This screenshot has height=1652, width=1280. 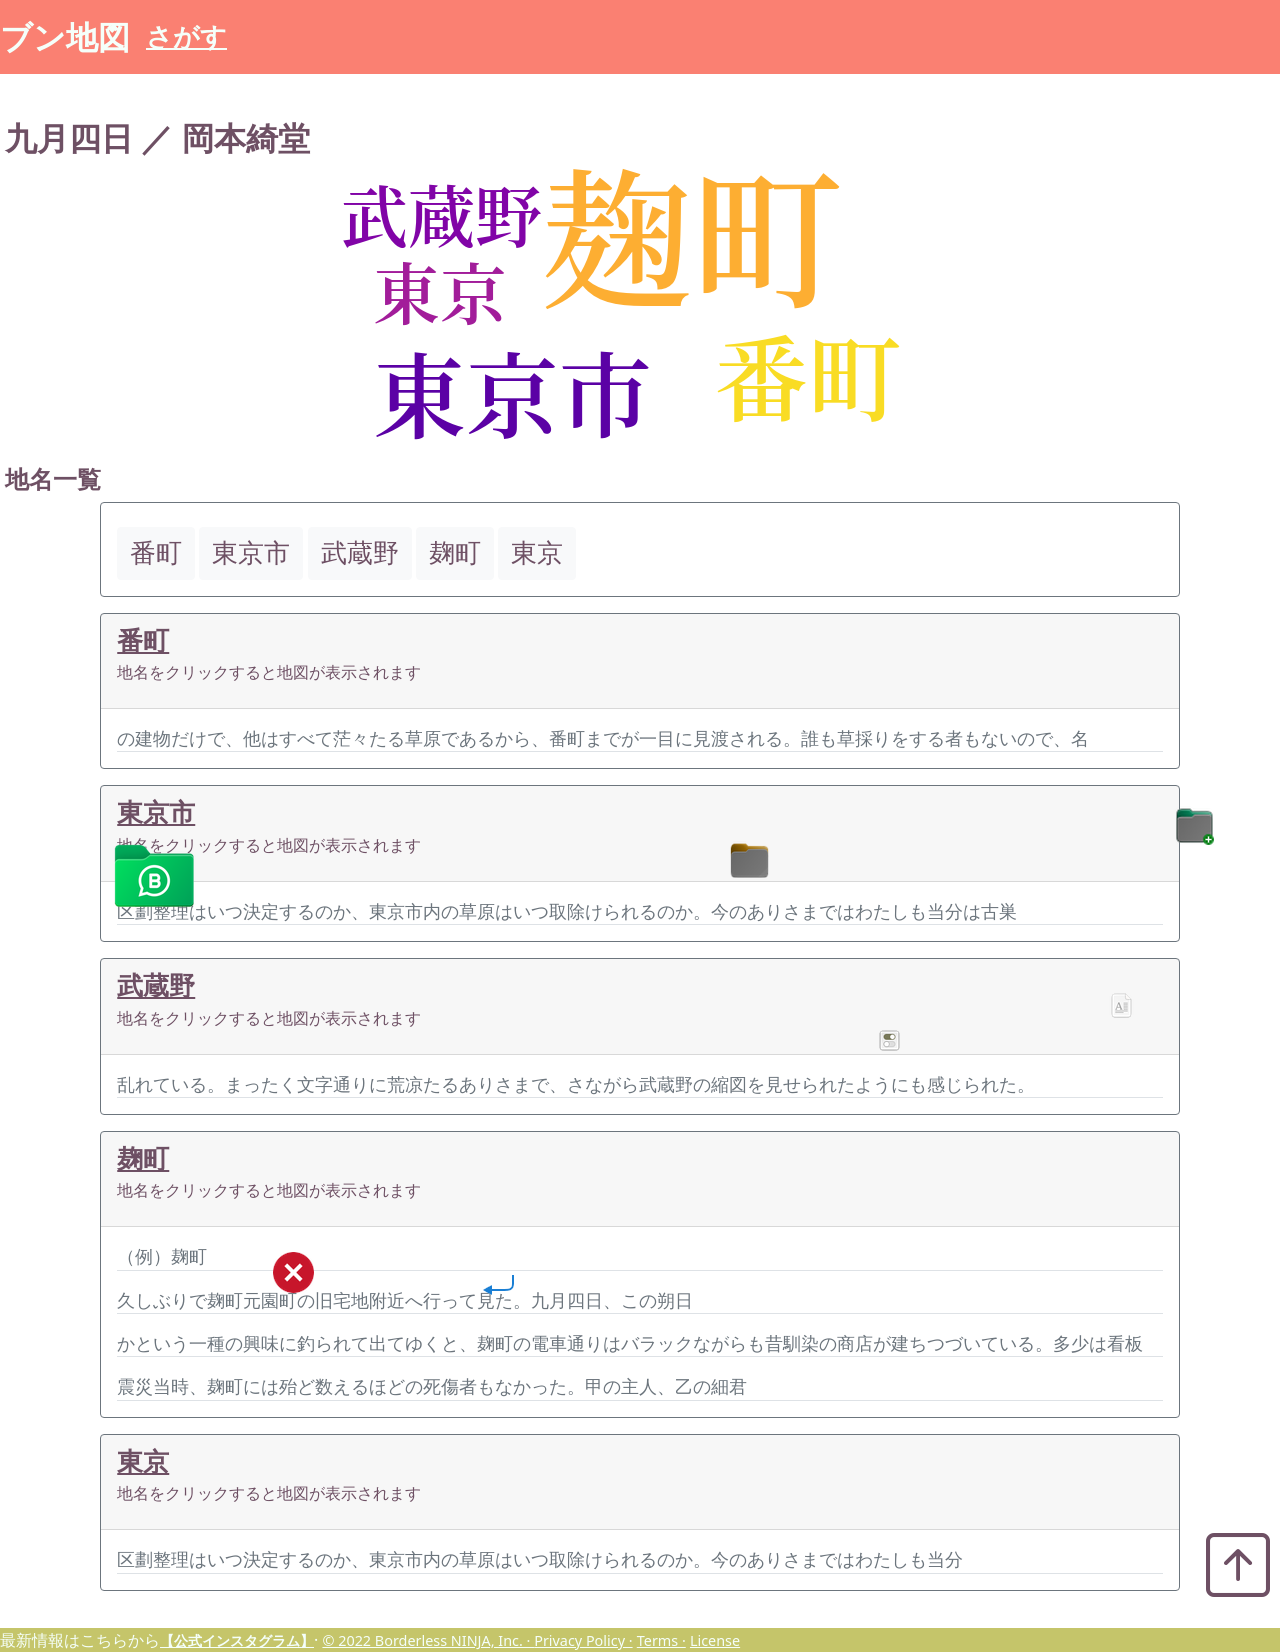 What do you see at coordinates (154, 878) in the screenshot?
I see `folder containing whatsapp business files and data` at bounding box center [154, 878].